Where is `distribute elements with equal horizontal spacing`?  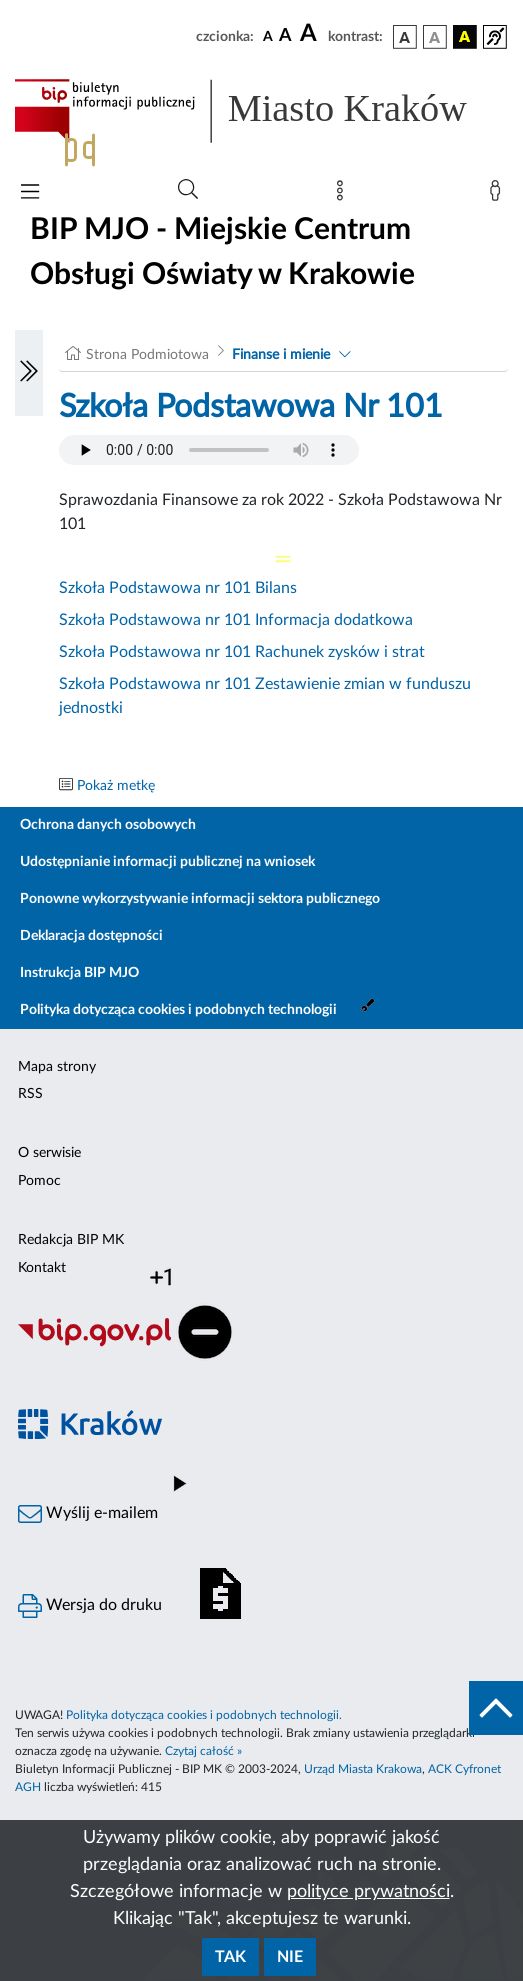 distribute elements with equal horizontal spacing is located at coordinates (80, 150).